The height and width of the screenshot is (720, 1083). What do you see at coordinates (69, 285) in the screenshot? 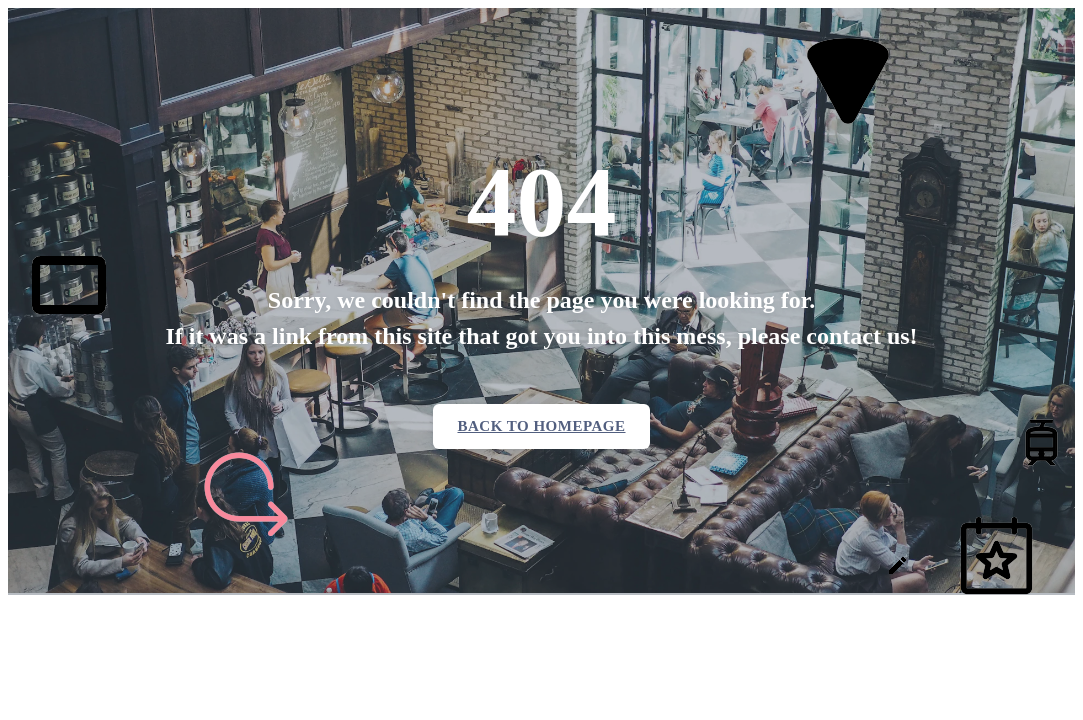
I see `crop image to 5:4 aspect ratio` at bounding box center [69, 285].